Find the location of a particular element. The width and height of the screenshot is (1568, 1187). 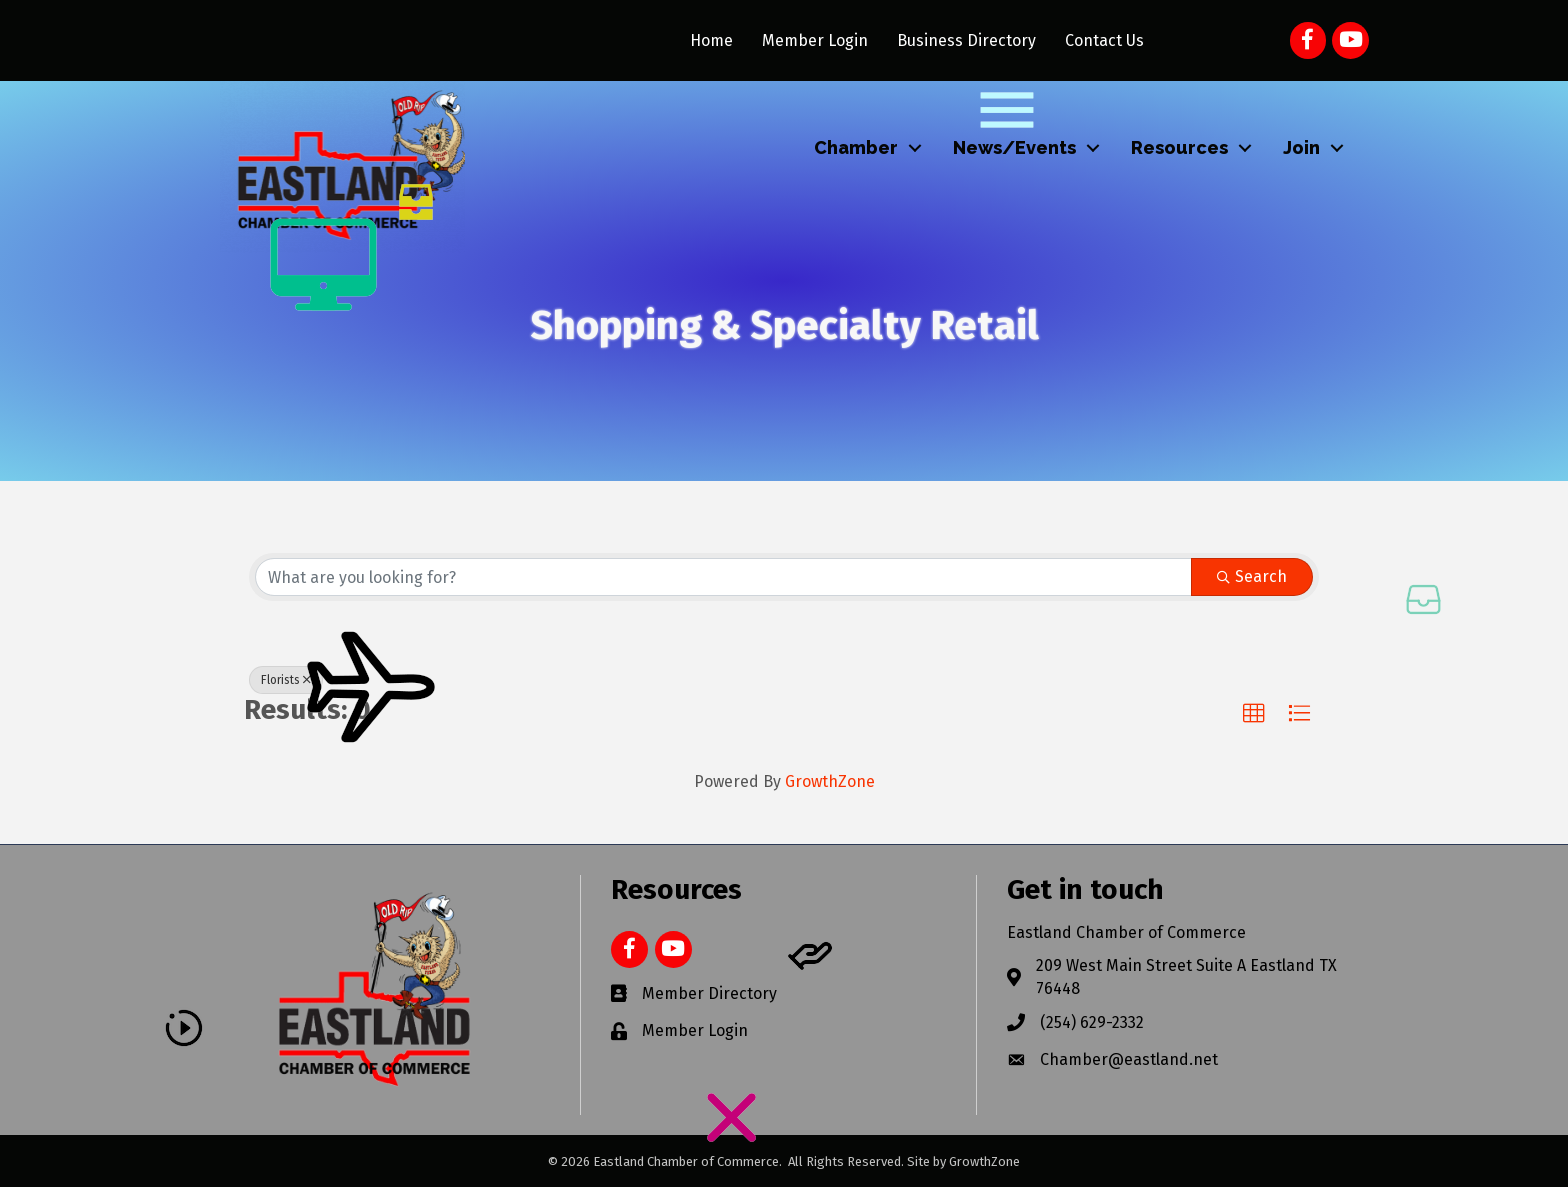

view inbox or incoming files is located at coordinates (1423, 599).